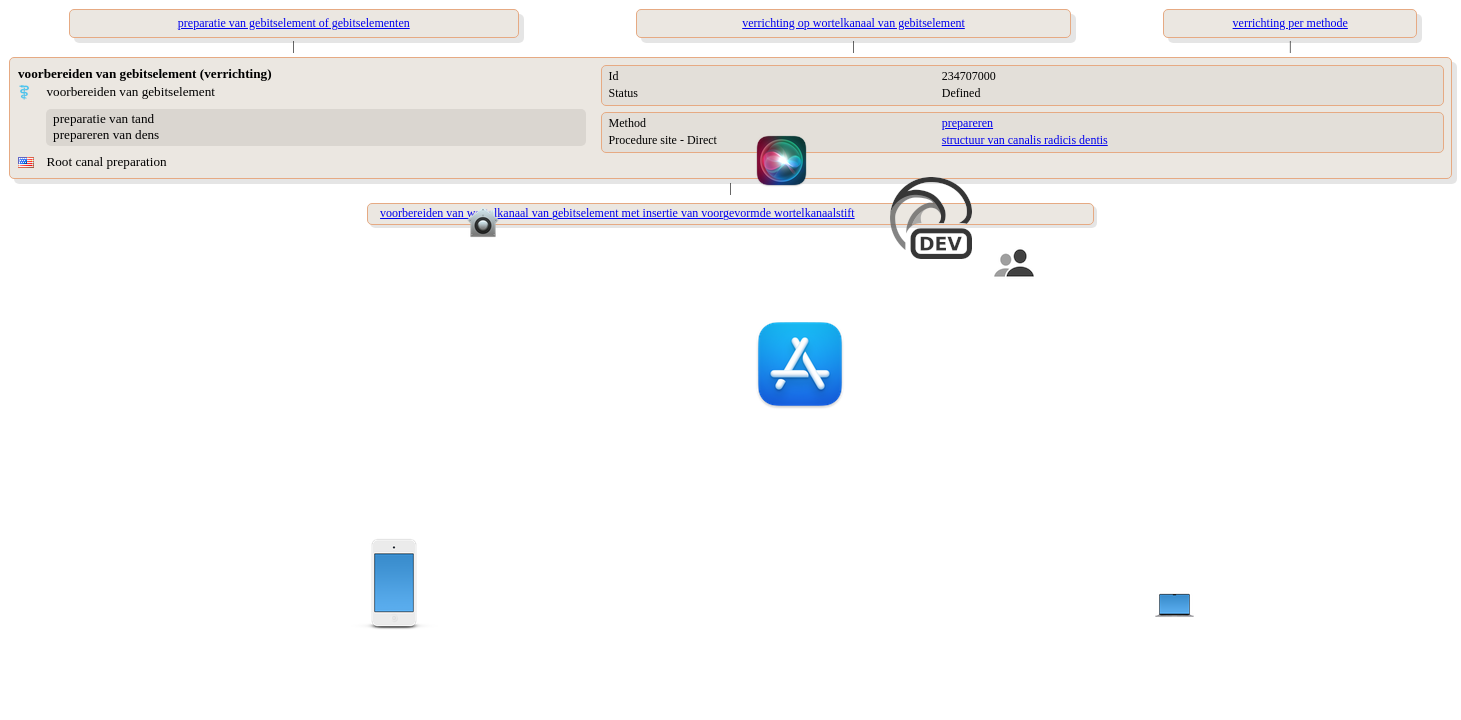  Describe the element at coordinates (931, 218) in the screenshot. I see `open Microsoft Edge Dev browser` at that location.